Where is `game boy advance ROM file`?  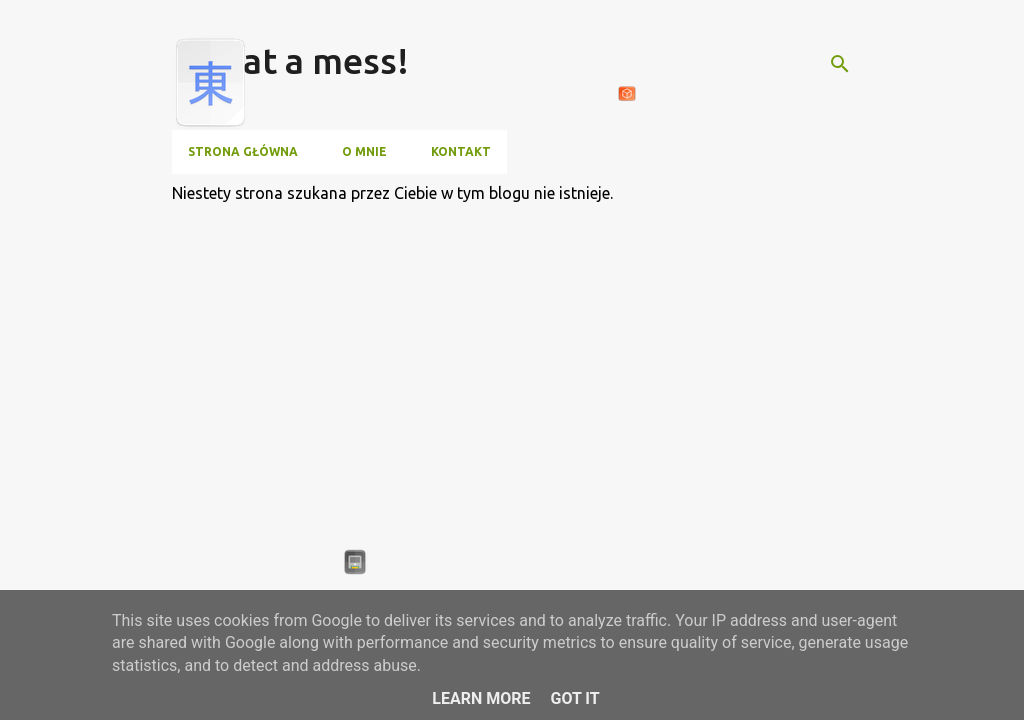 game boy advance ROM file is located at coordinates (355, 562).